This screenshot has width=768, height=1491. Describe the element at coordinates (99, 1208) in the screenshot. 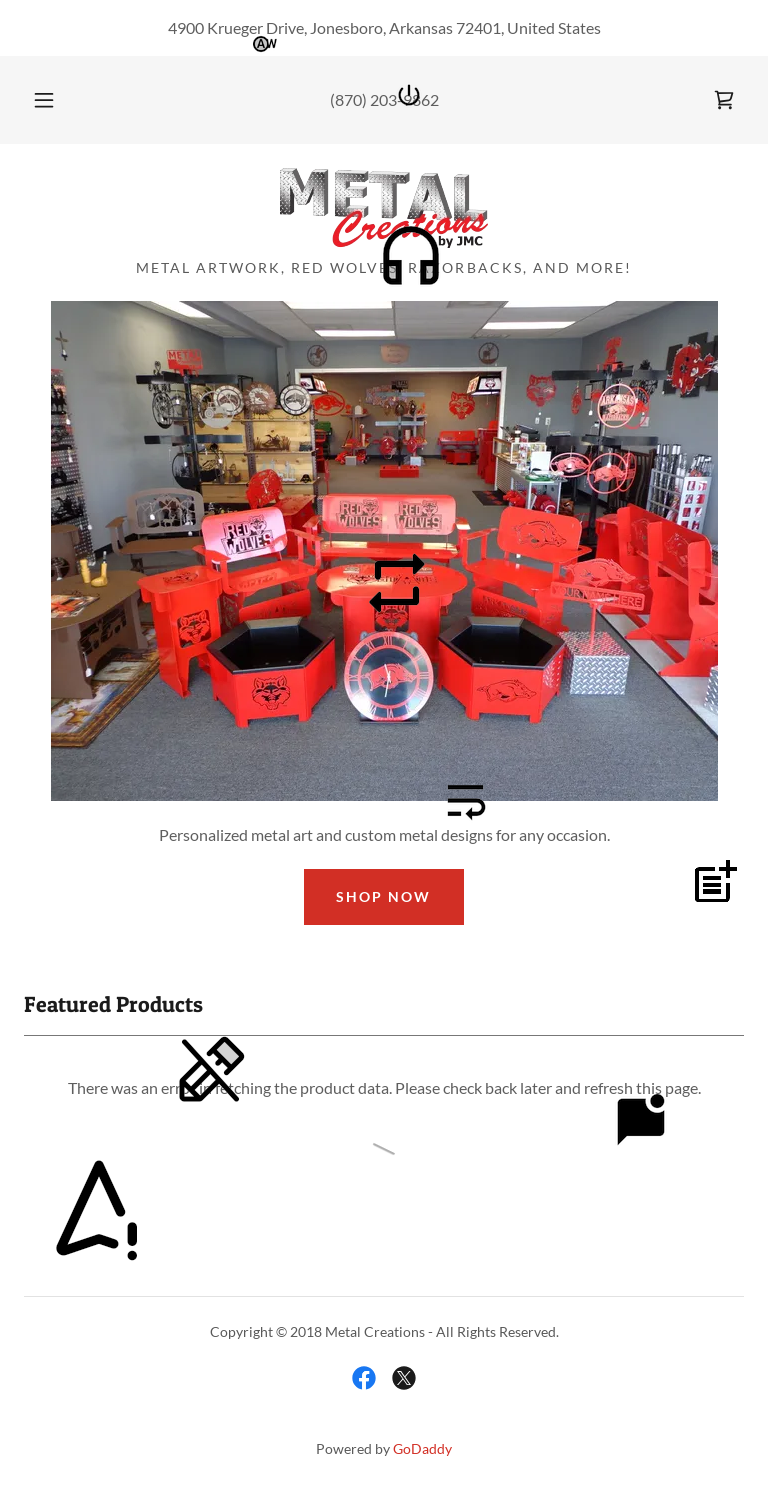

I see `navigation error or route issue detected` at that location.